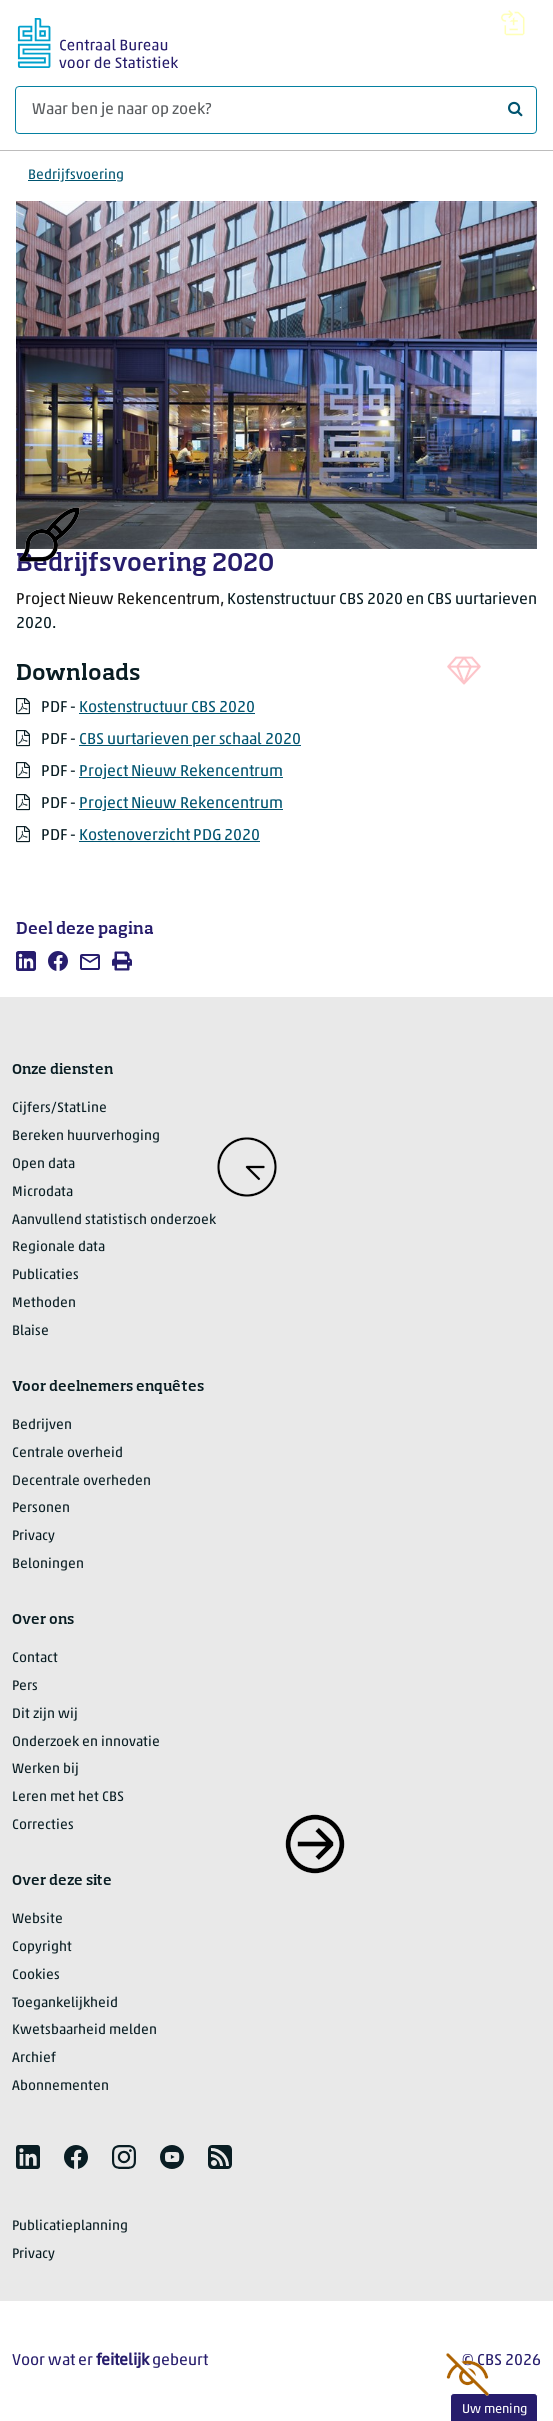  What do you see at coordinates (247, 1167) in the screenshot?
I see `view afternoon schedule or events` at bounding box center [247, 1167].